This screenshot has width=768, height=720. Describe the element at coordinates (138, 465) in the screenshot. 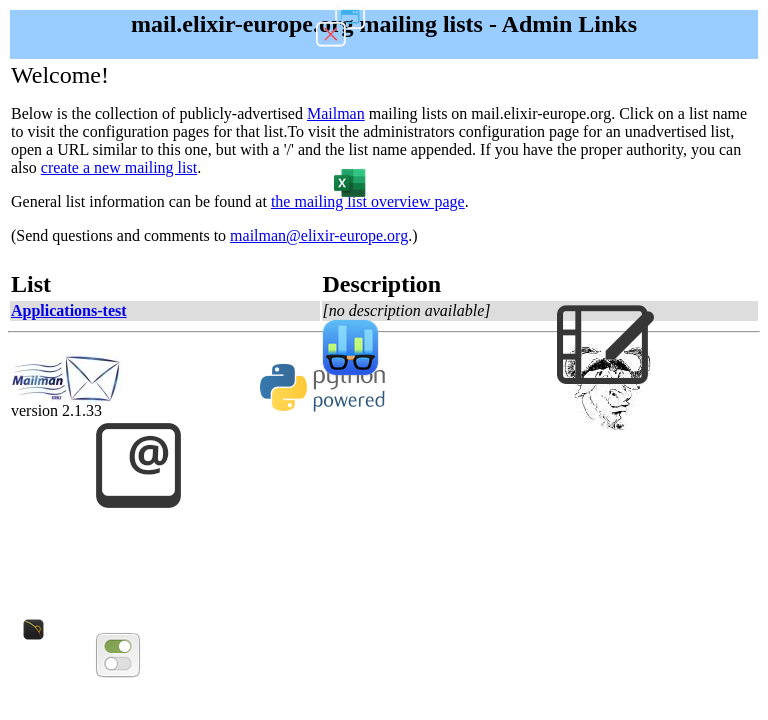

I see `access keyboard and input settings` at that location.